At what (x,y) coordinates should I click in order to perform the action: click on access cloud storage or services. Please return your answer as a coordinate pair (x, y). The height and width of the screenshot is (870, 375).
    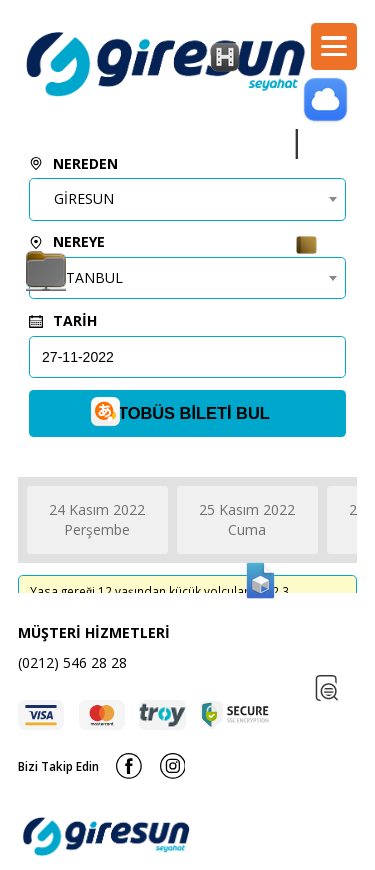
    Looking at the image, I should click on (325, 99).